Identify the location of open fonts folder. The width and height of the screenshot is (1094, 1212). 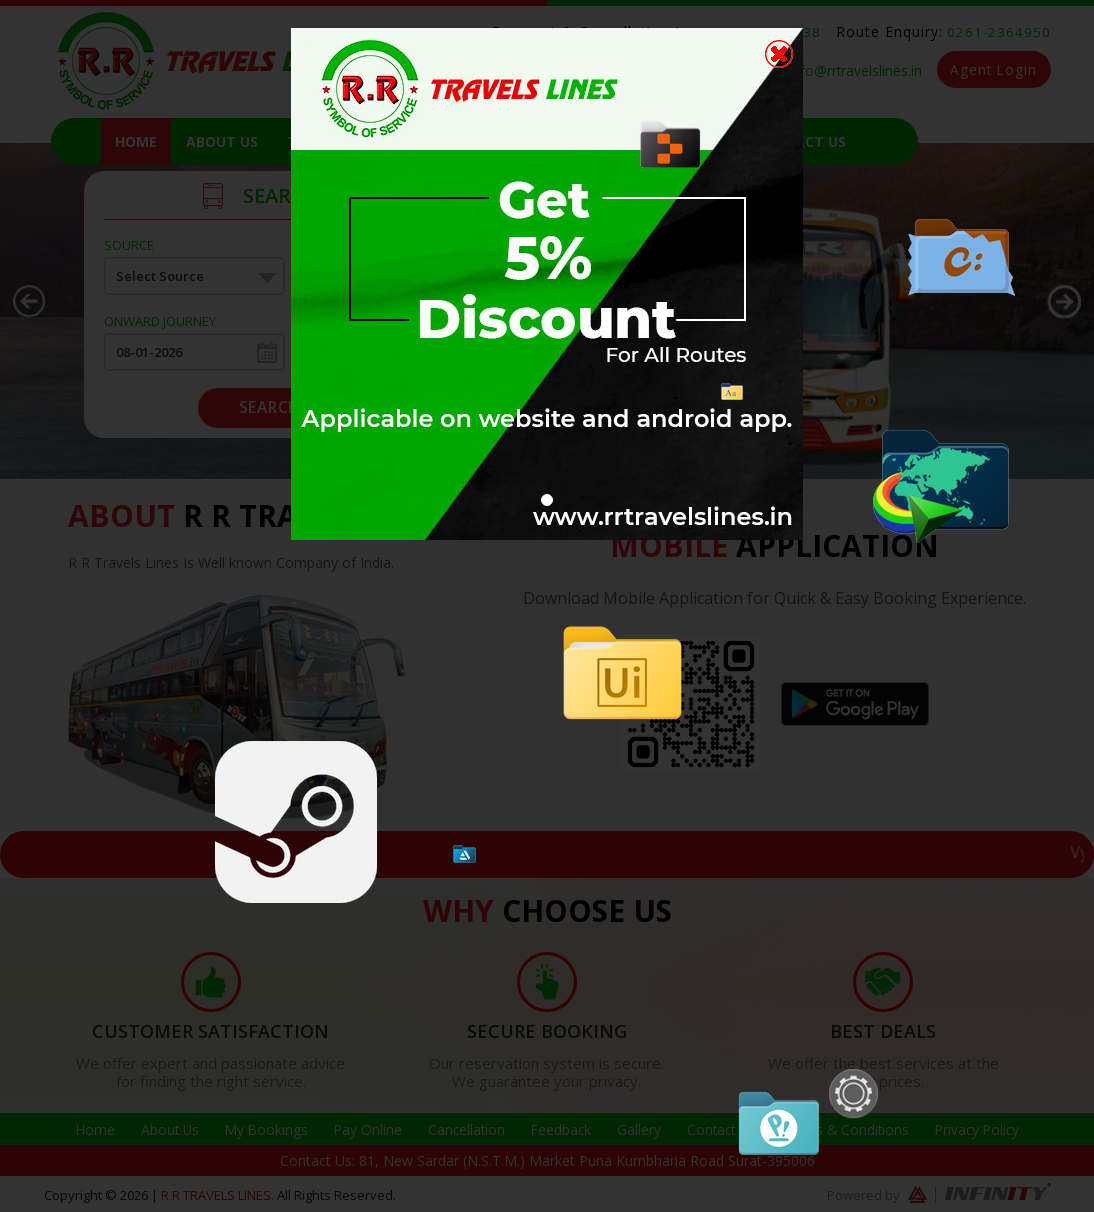
(732, 392).